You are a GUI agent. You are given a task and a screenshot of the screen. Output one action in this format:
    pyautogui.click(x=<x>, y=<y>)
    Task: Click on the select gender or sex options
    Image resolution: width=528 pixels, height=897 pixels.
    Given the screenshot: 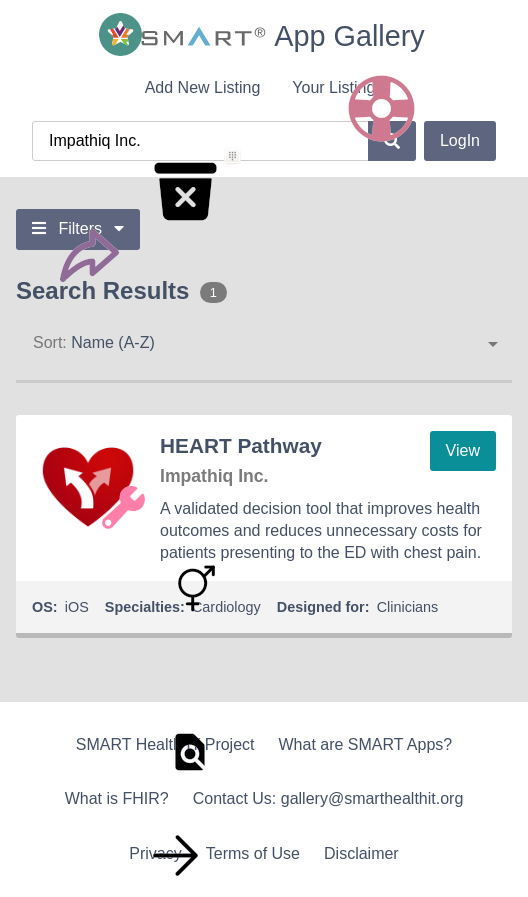 What is the action you would take?
    pyautogui.click(x=196, y=588)
    